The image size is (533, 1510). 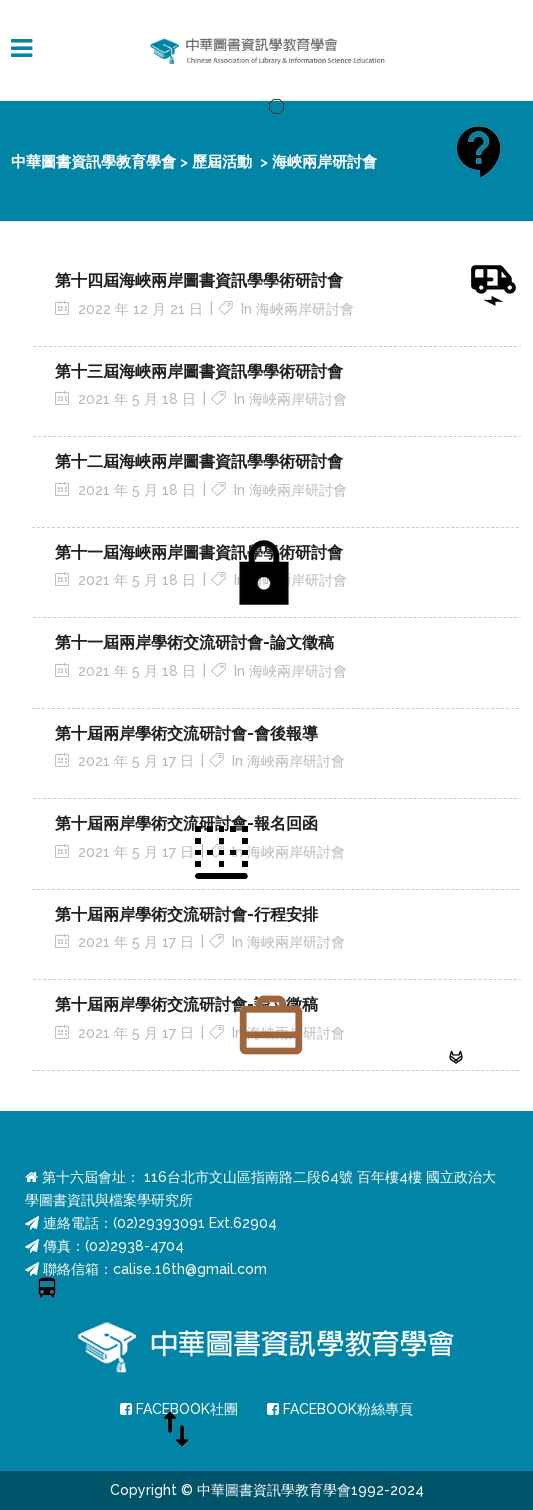 What do you see at coordinates (221, 852) in the screenshot?
I see `apply bottom border to selected cells` at bounding box center [221, 852].